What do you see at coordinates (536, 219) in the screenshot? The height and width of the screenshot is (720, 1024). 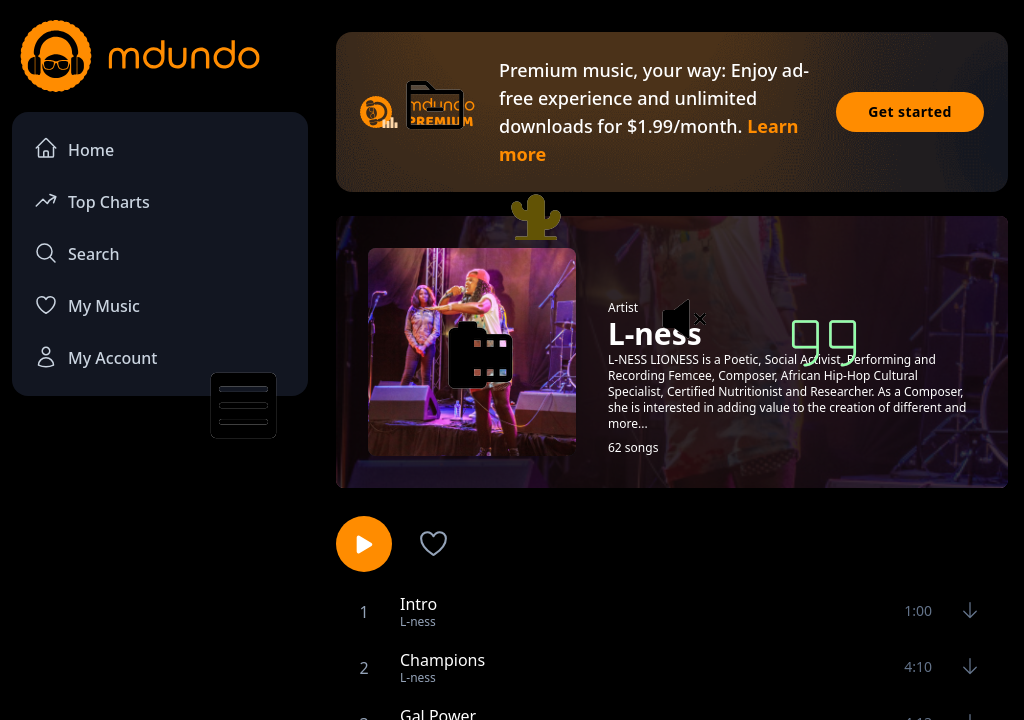 I see `indicates desert or arid climate category` at bounding box center [536, 219].